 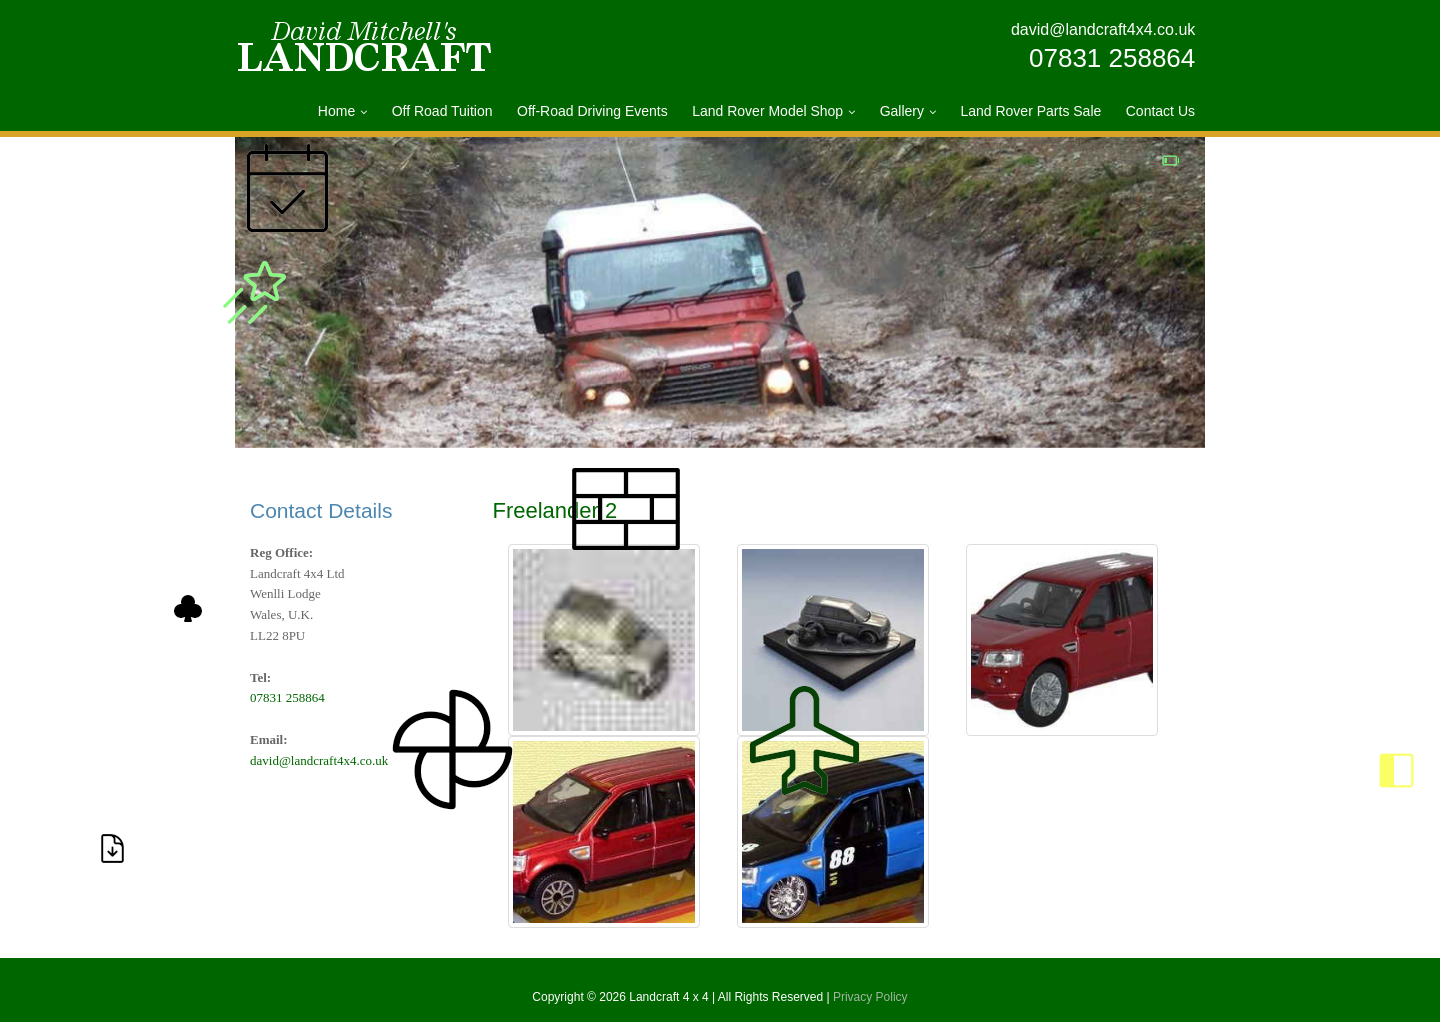 What do you see at coordinates (188, 609) in the screenshot?
I see `club suit symbol for card games` at bounding box center [188, 609].